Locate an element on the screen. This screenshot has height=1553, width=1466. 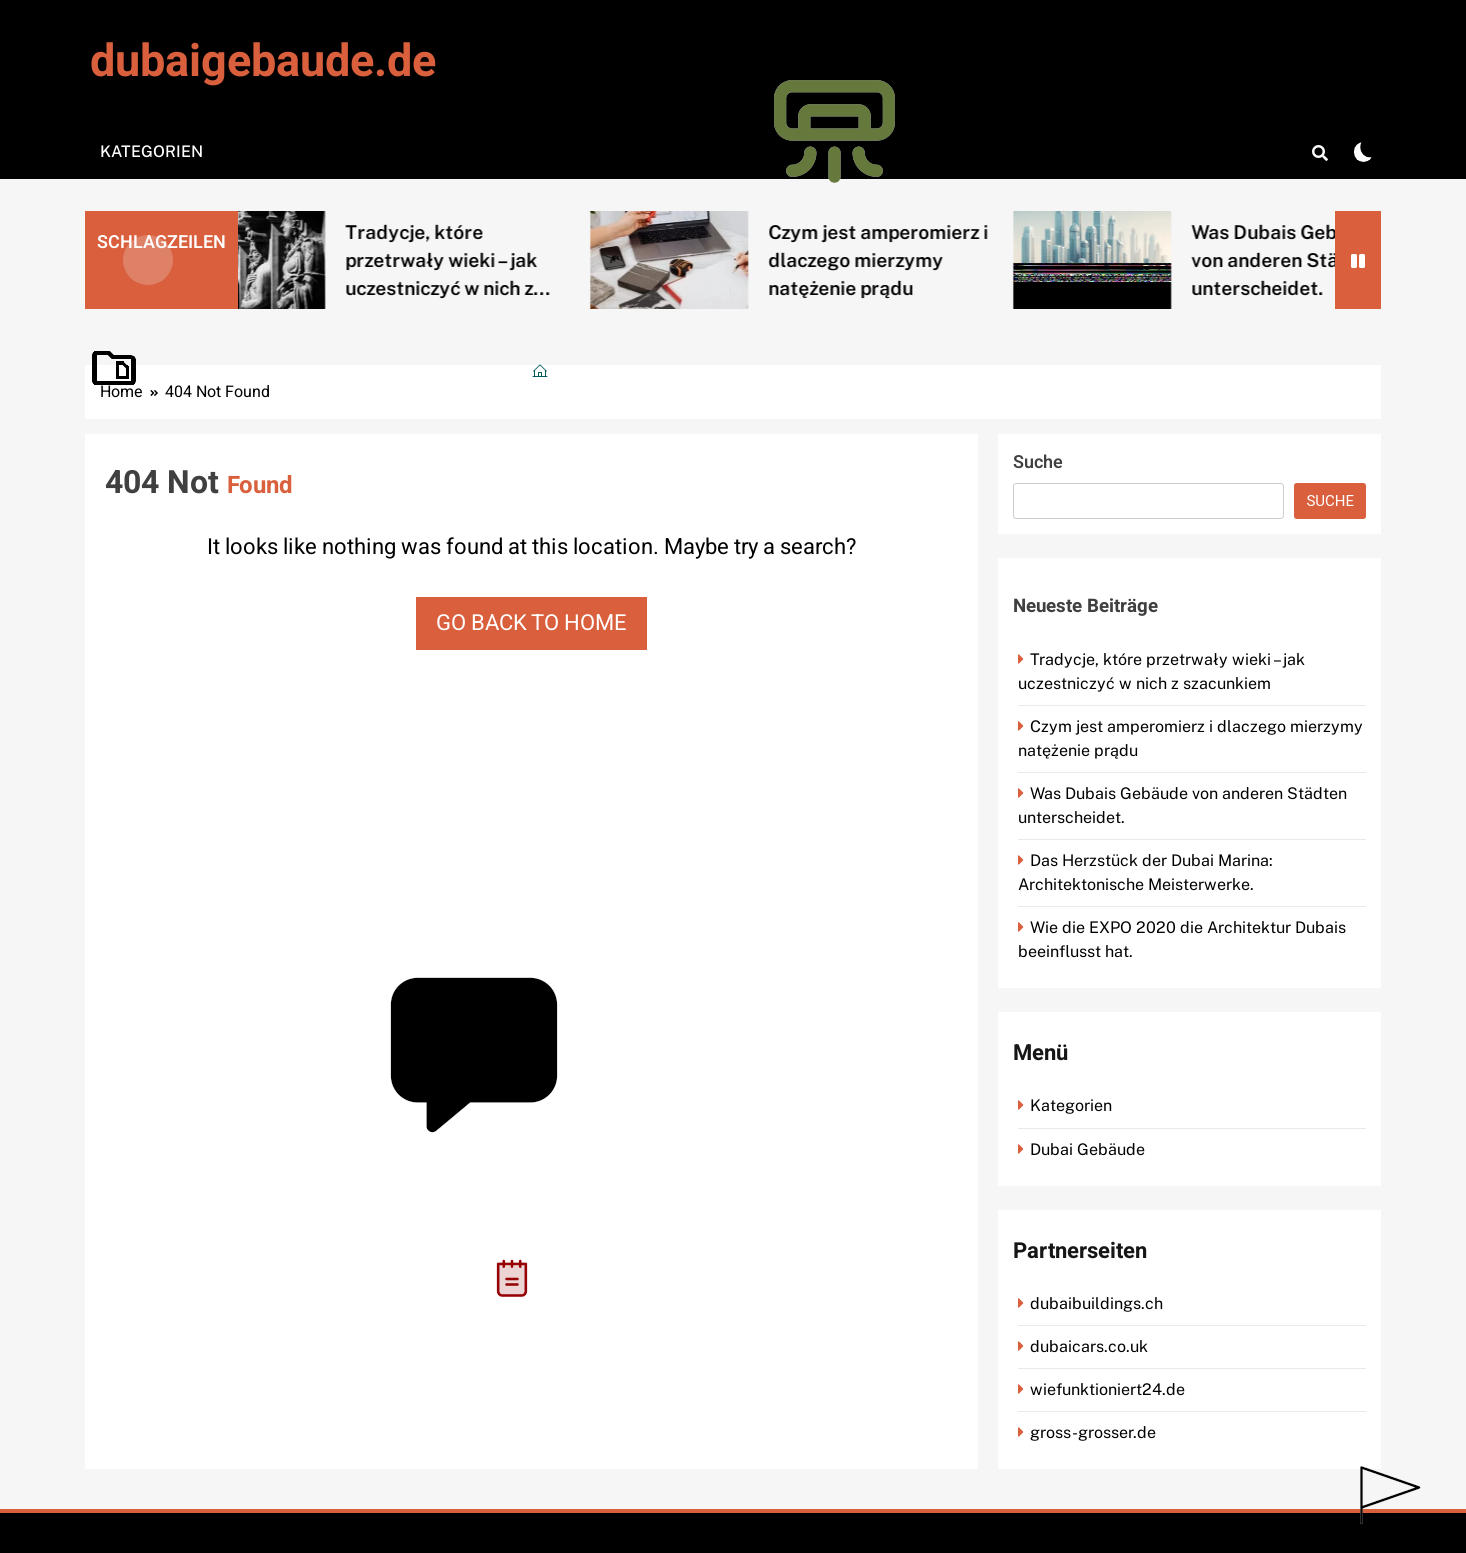
navigate to home screen is located at coordinates (540, 371).